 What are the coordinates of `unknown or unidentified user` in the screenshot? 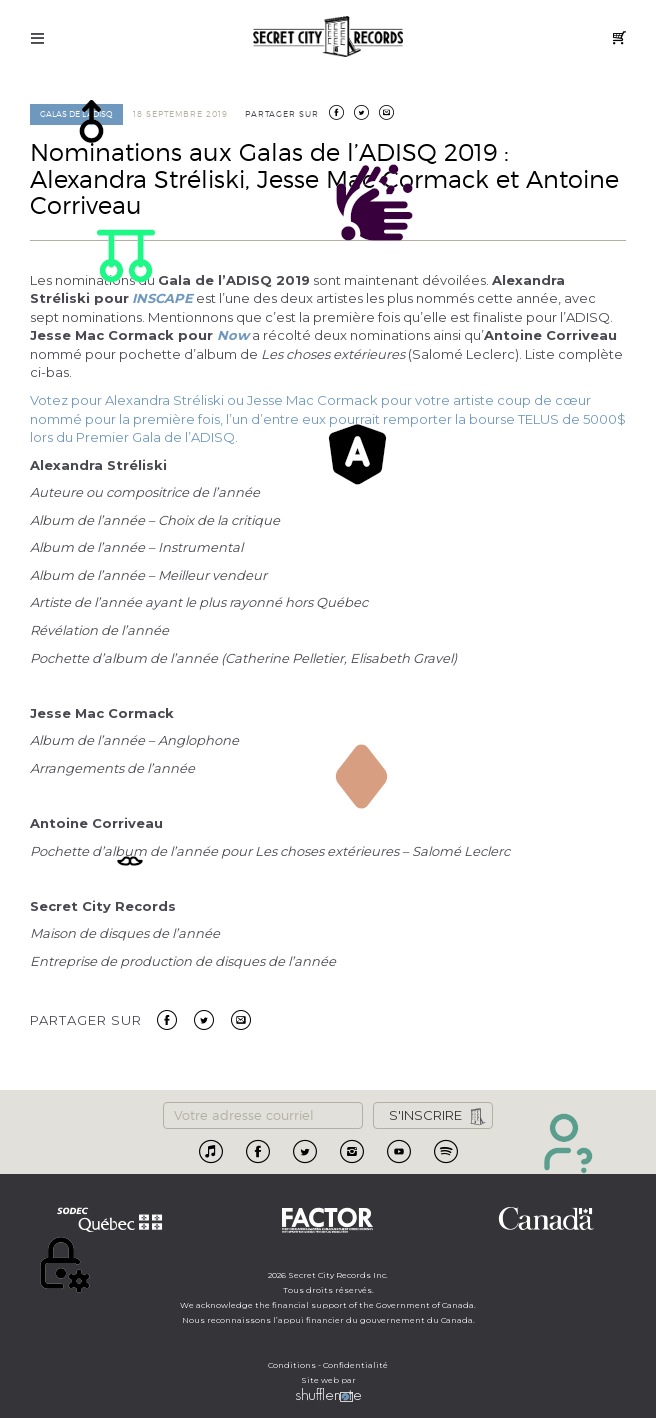 It's located at (564, 1142).